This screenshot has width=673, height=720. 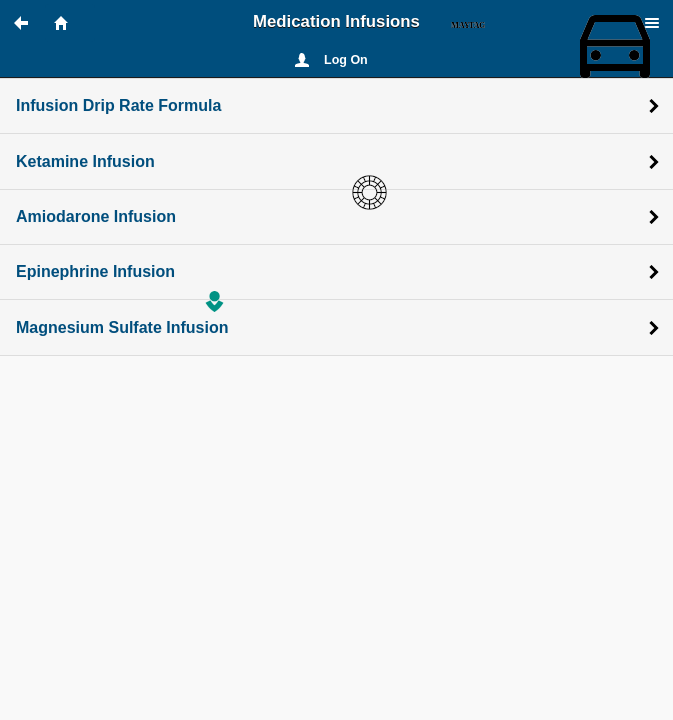 I want to click on access vehicle or car-related features, so click(x=615, y=43).